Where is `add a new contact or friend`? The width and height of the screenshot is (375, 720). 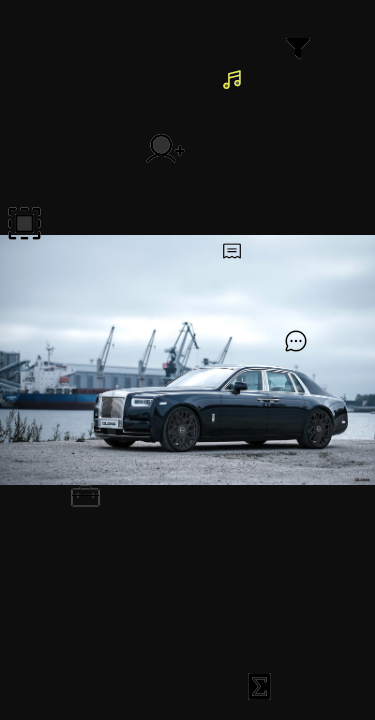
add a new contact or friend is located at coordinates (164, 149).